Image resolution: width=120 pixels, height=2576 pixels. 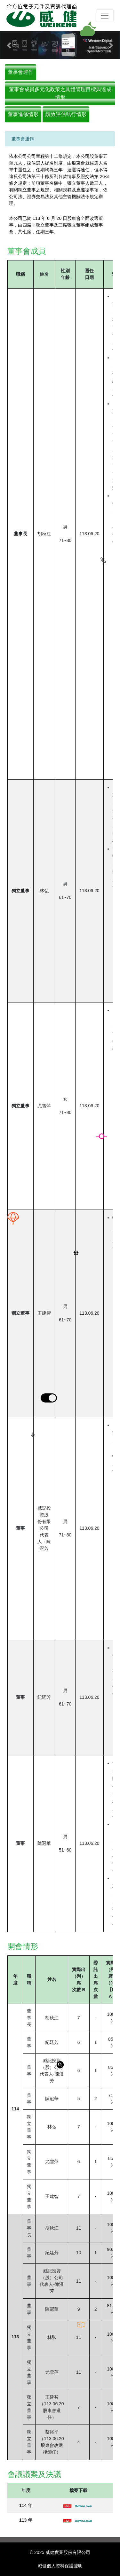 I want to click on indicates third place ranking or bronze medal status, so click(x=76, y=1253).